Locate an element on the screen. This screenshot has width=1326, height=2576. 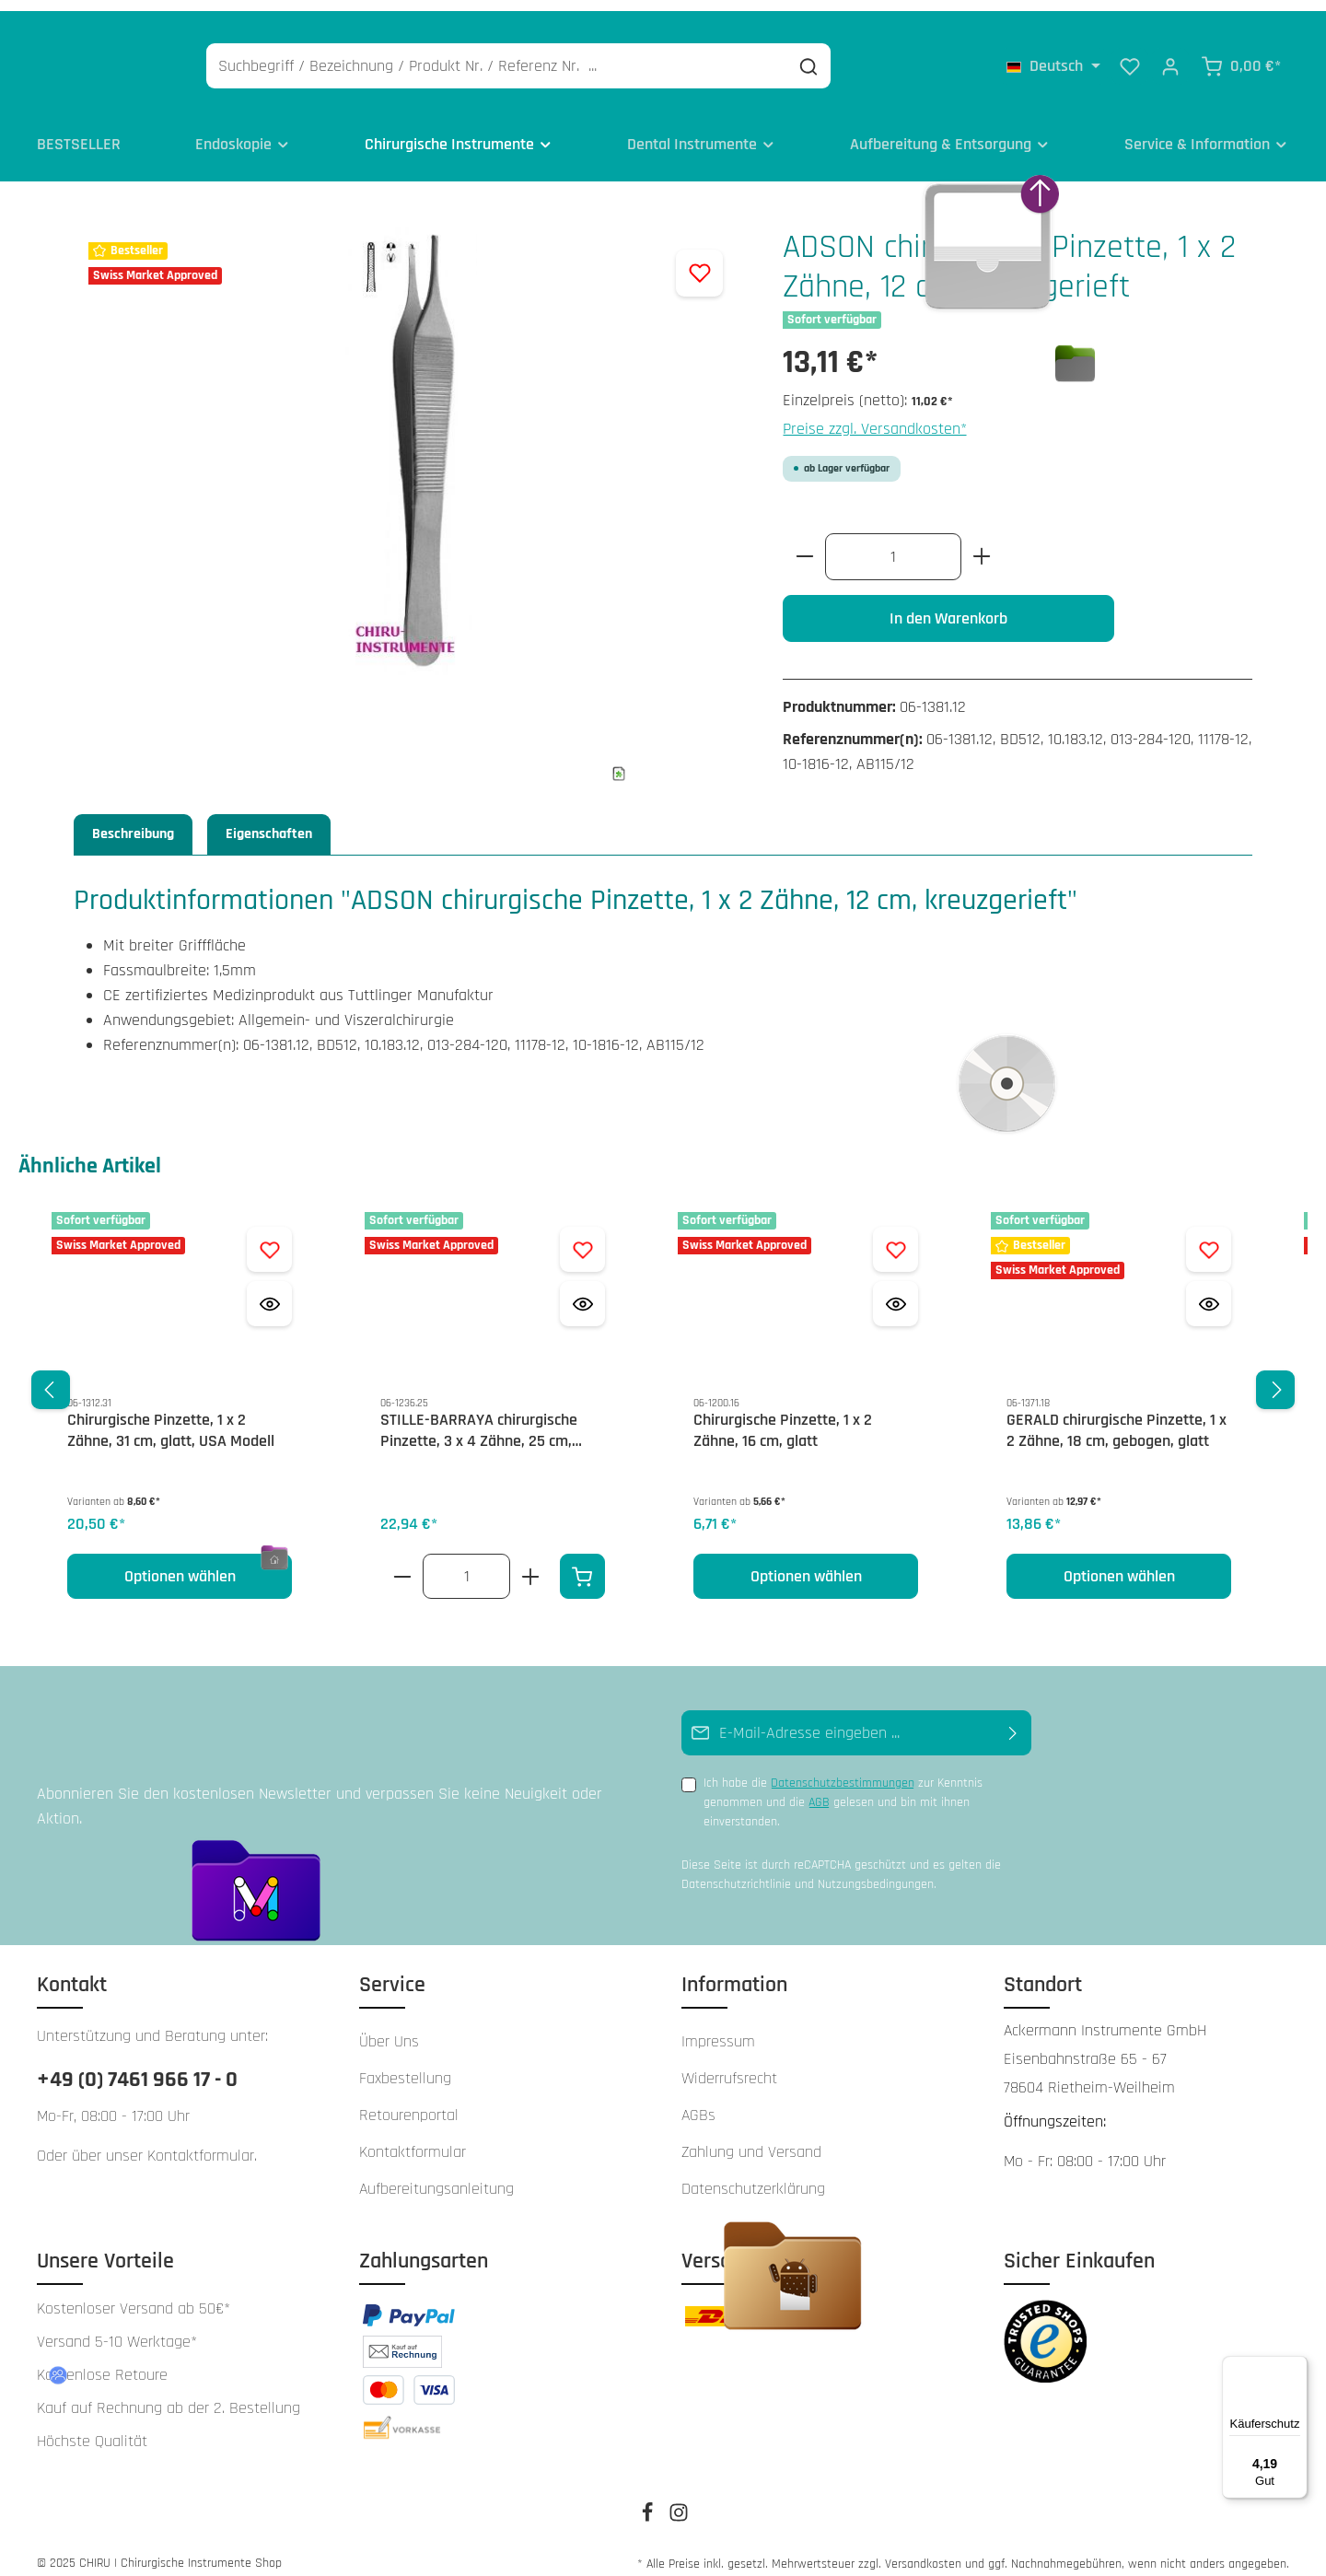
access CD-ROM drive or optical disc contents is located at coordinates (1006, 1083).